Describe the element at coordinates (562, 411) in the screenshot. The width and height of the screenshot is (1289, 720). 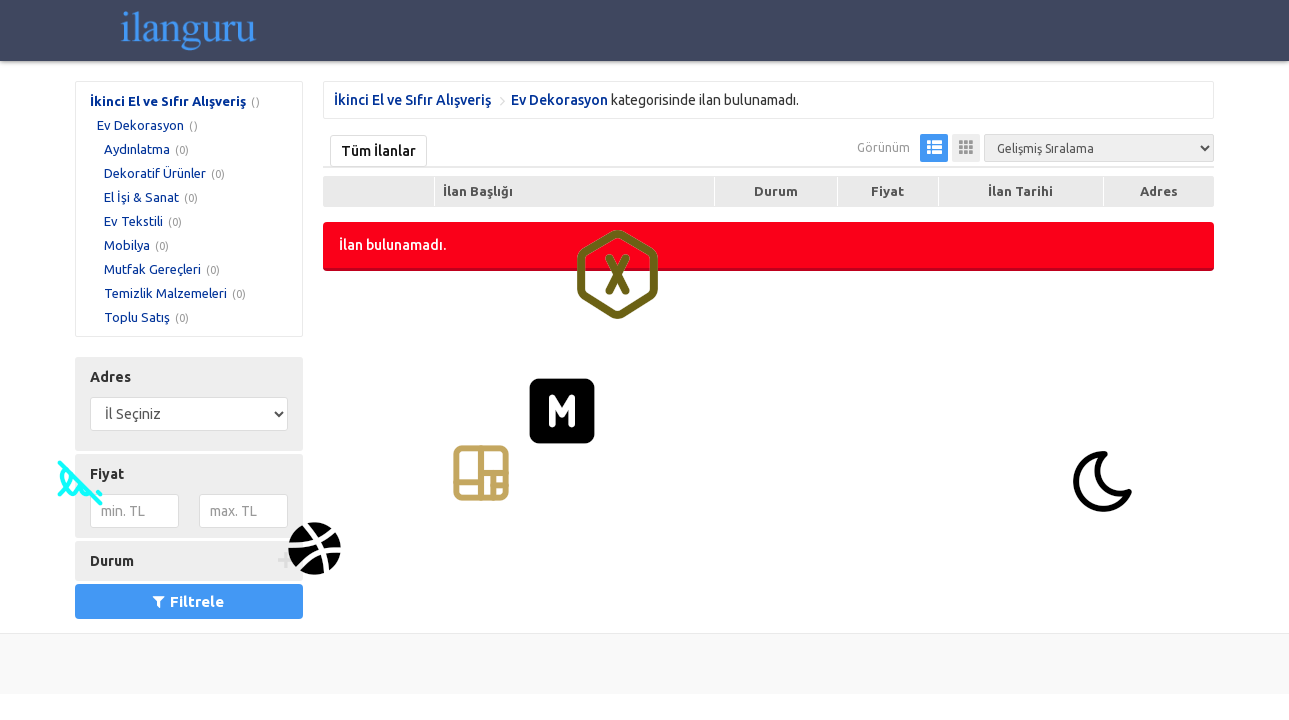
I see `indicates medium size option` at that location.